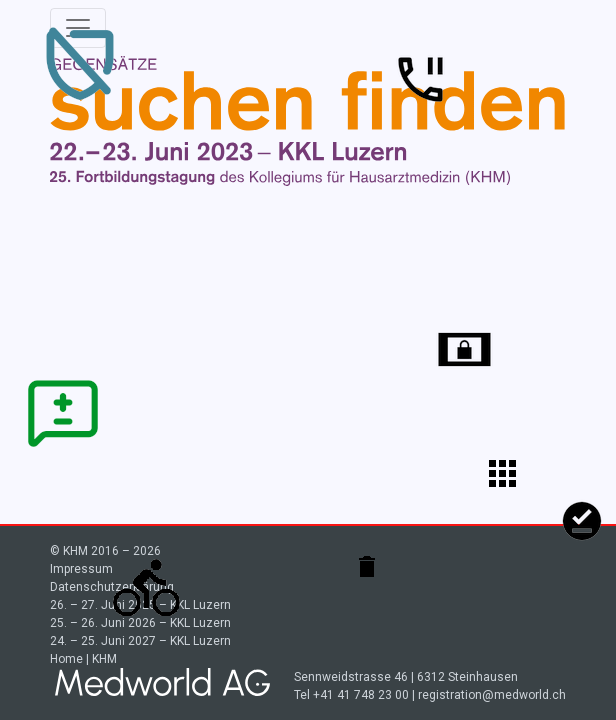  What do you see at coordinates (502, 473) in the screenshot?
I see `open the app drawer or launcher` at bounding box center [502, 473].